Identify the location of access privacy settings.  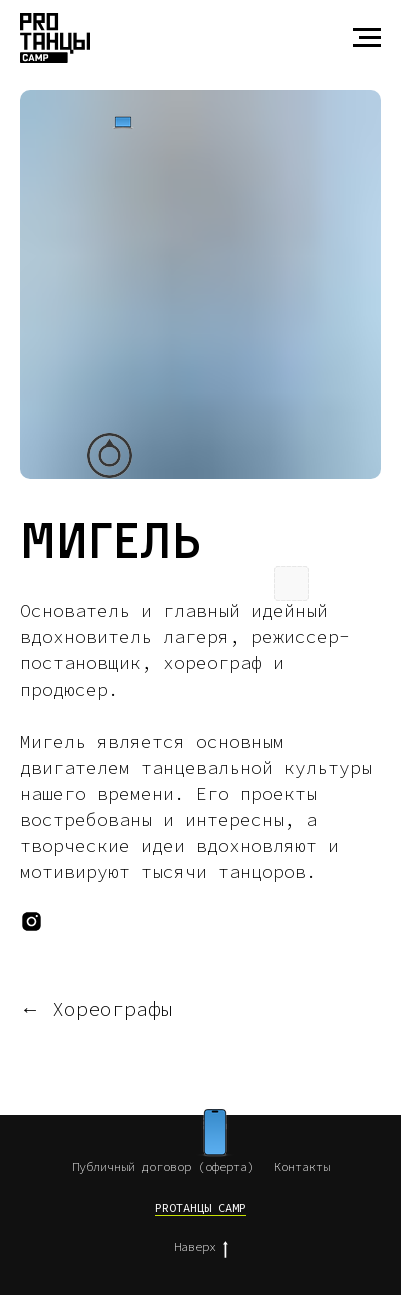
(109, 455).